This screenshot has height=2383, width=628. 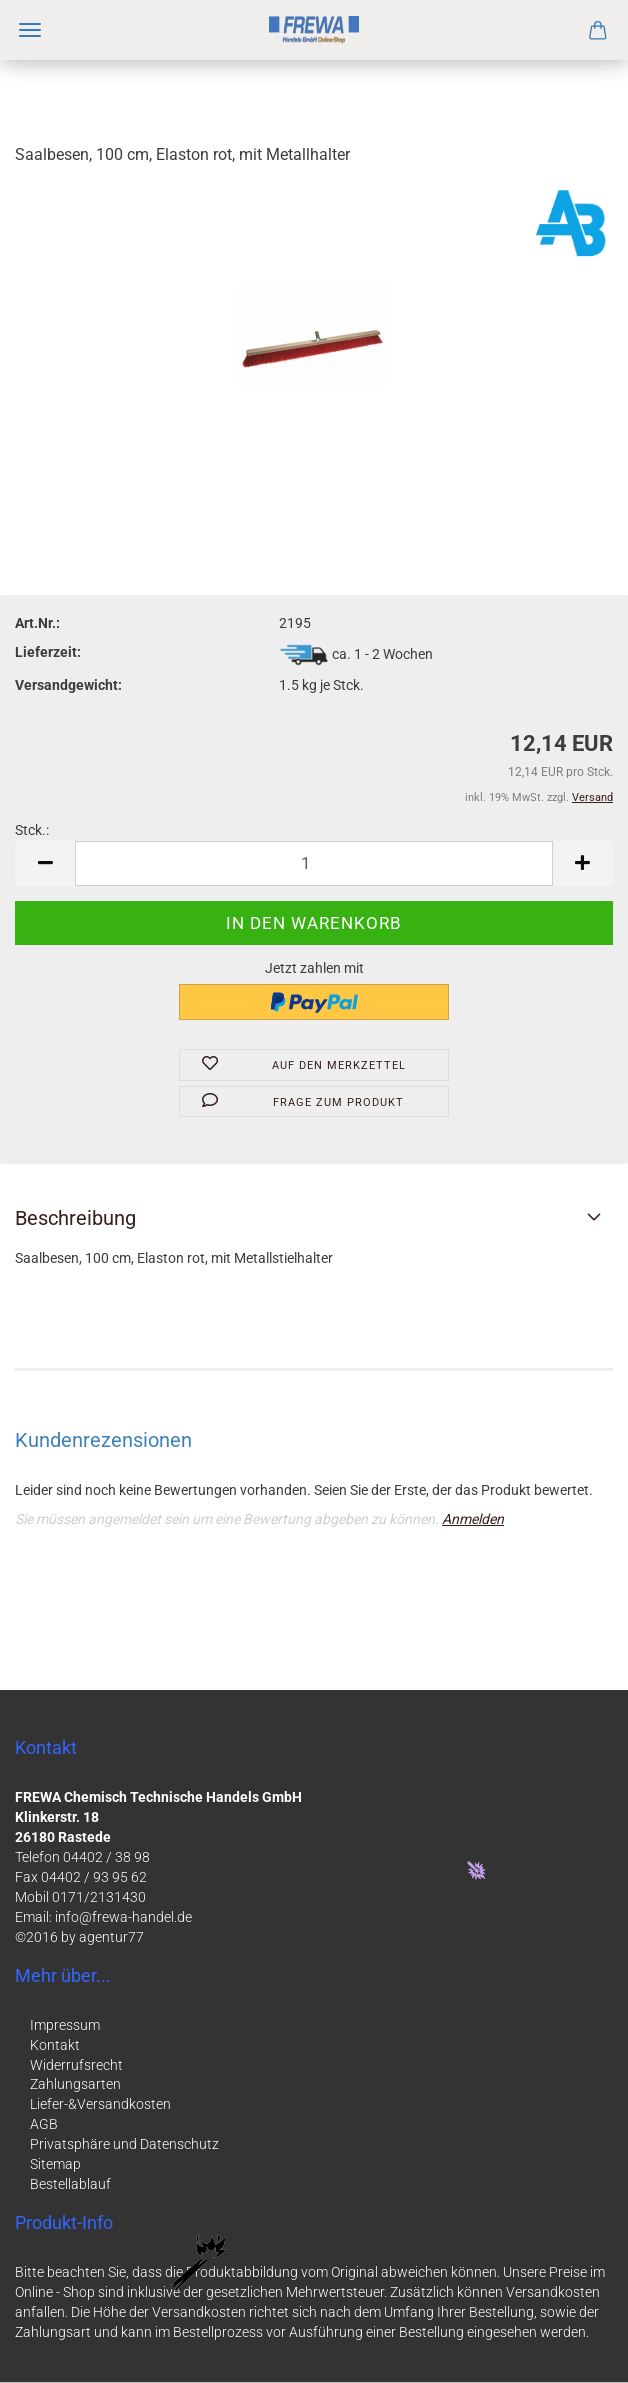 What do you see at coordinates (477, 1871) in the screenshot?
I see `indicates a match strike or ignition action` at bounding box center [477, 1871].